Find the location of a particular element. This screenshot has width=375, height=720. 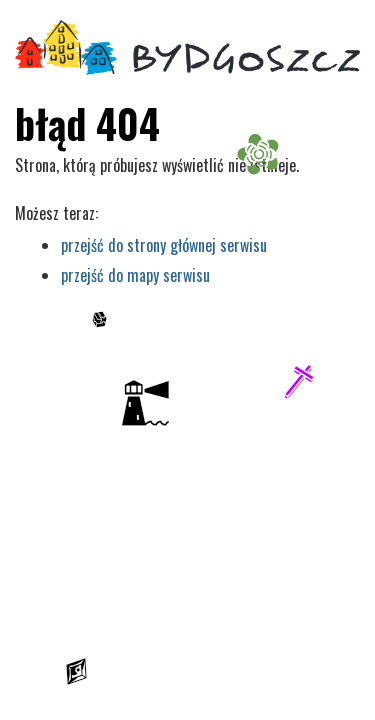

navigate to coastal or maritime features is located at coordinates (146, 402).